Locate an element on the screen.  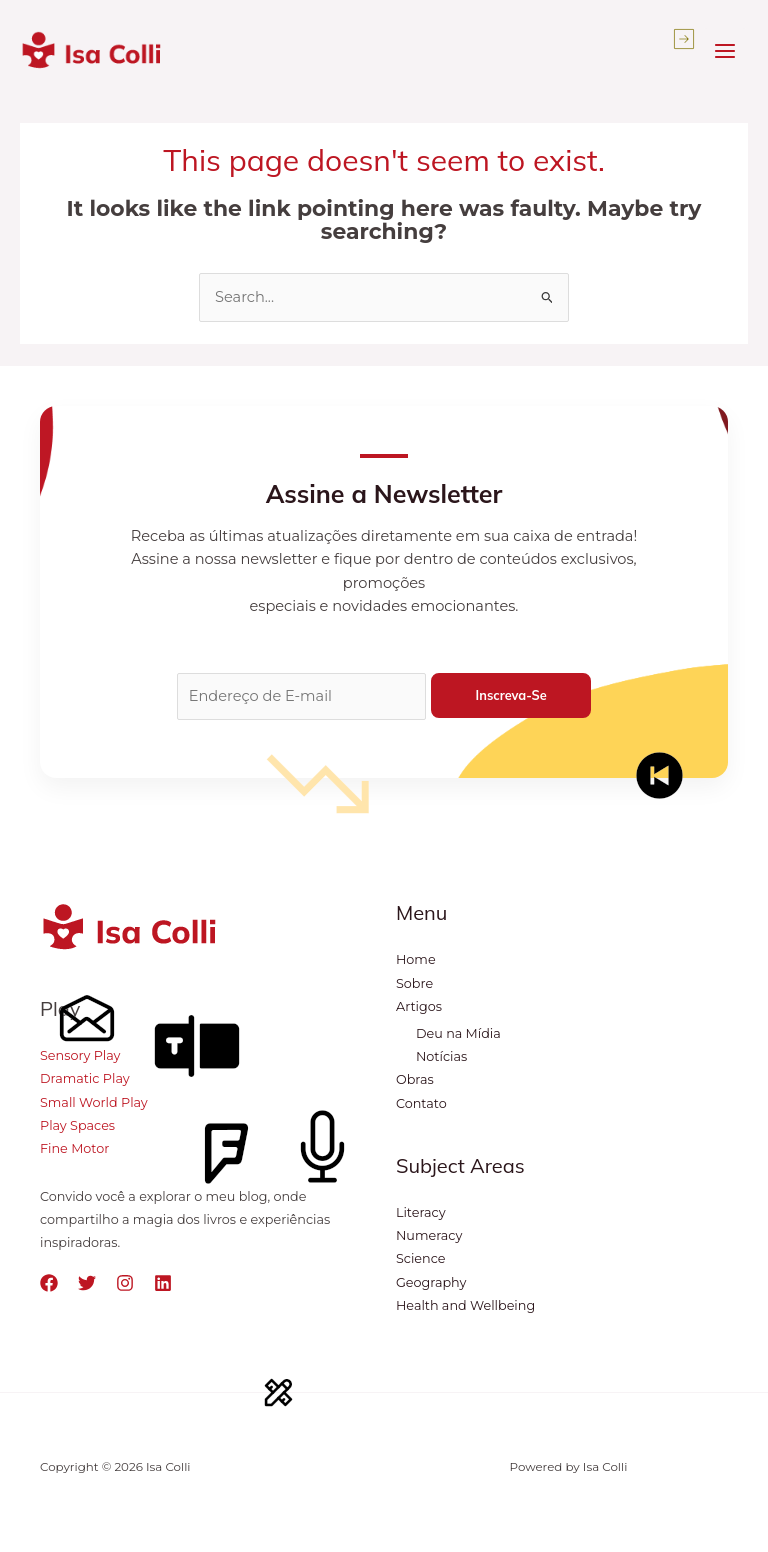
view an opened or read email is located at coordinates (87, 1018).